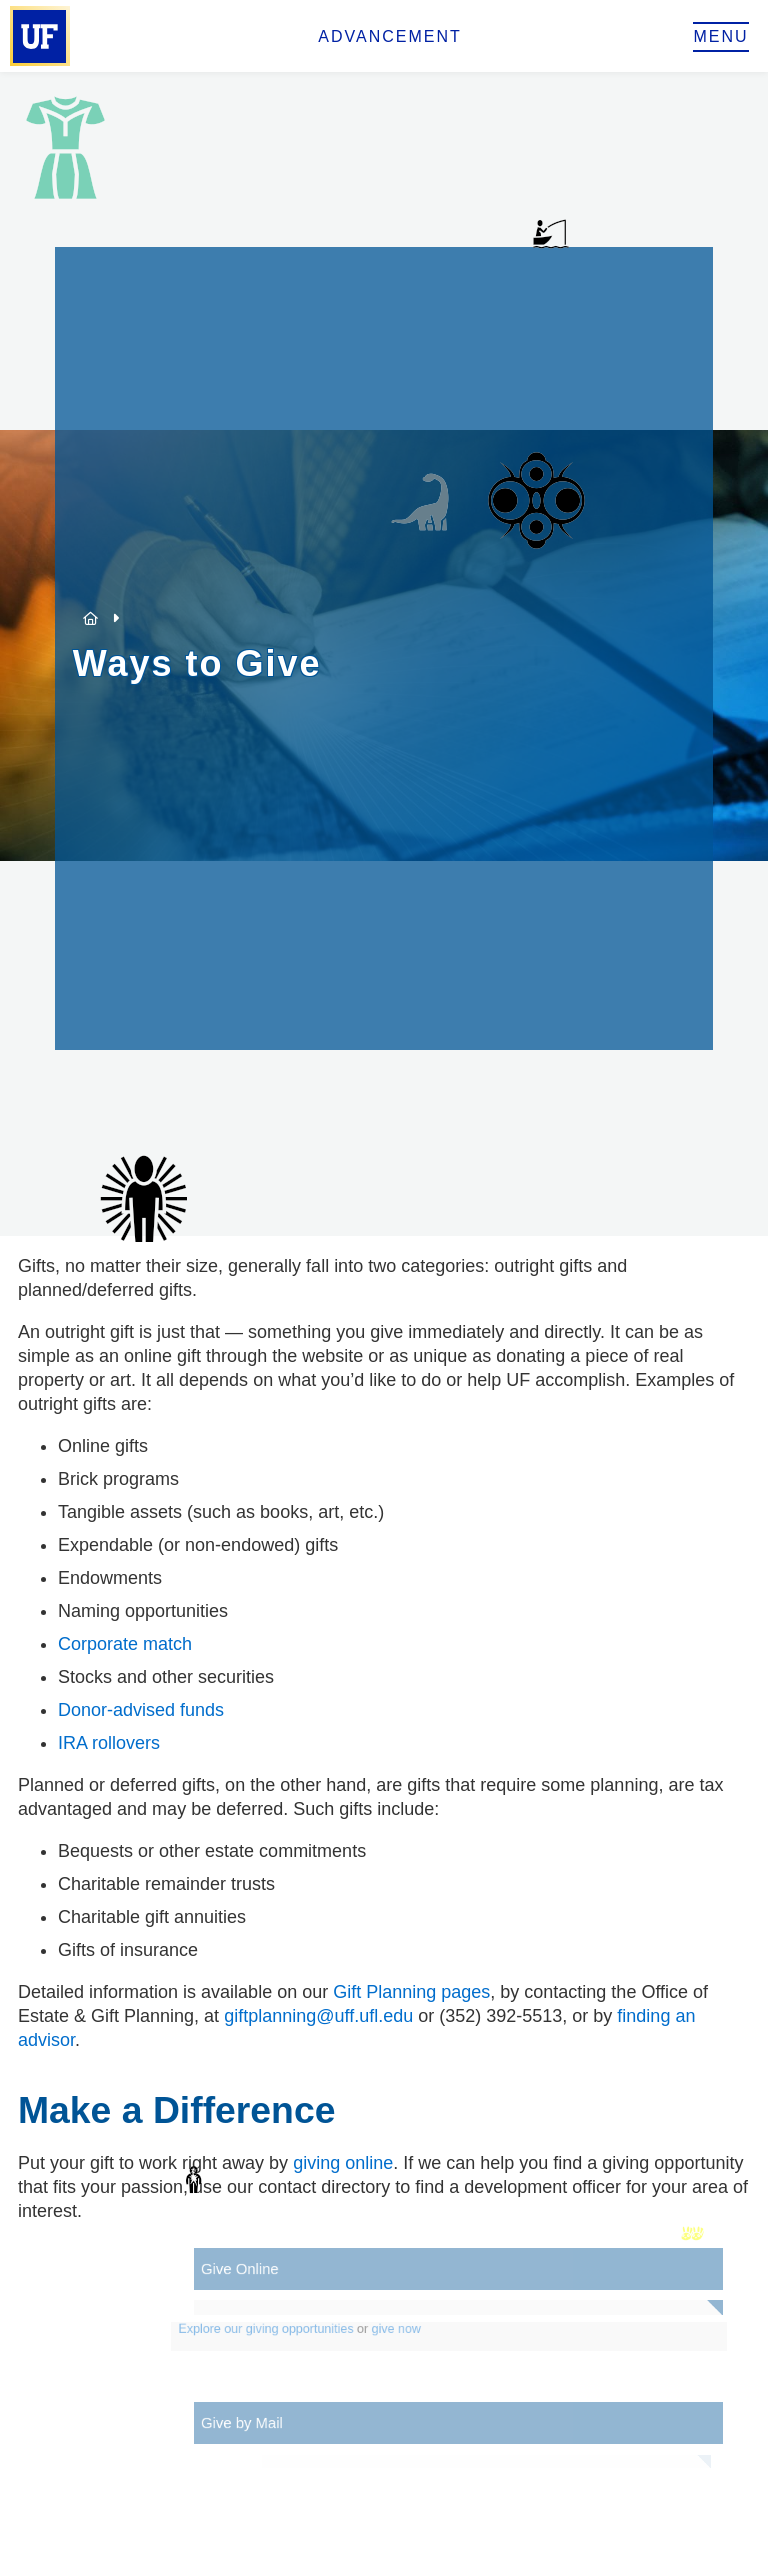 The height and width of the screenshot is (2557, 768). I want to click on activate aura or radiance effect, so click(142, 1198).